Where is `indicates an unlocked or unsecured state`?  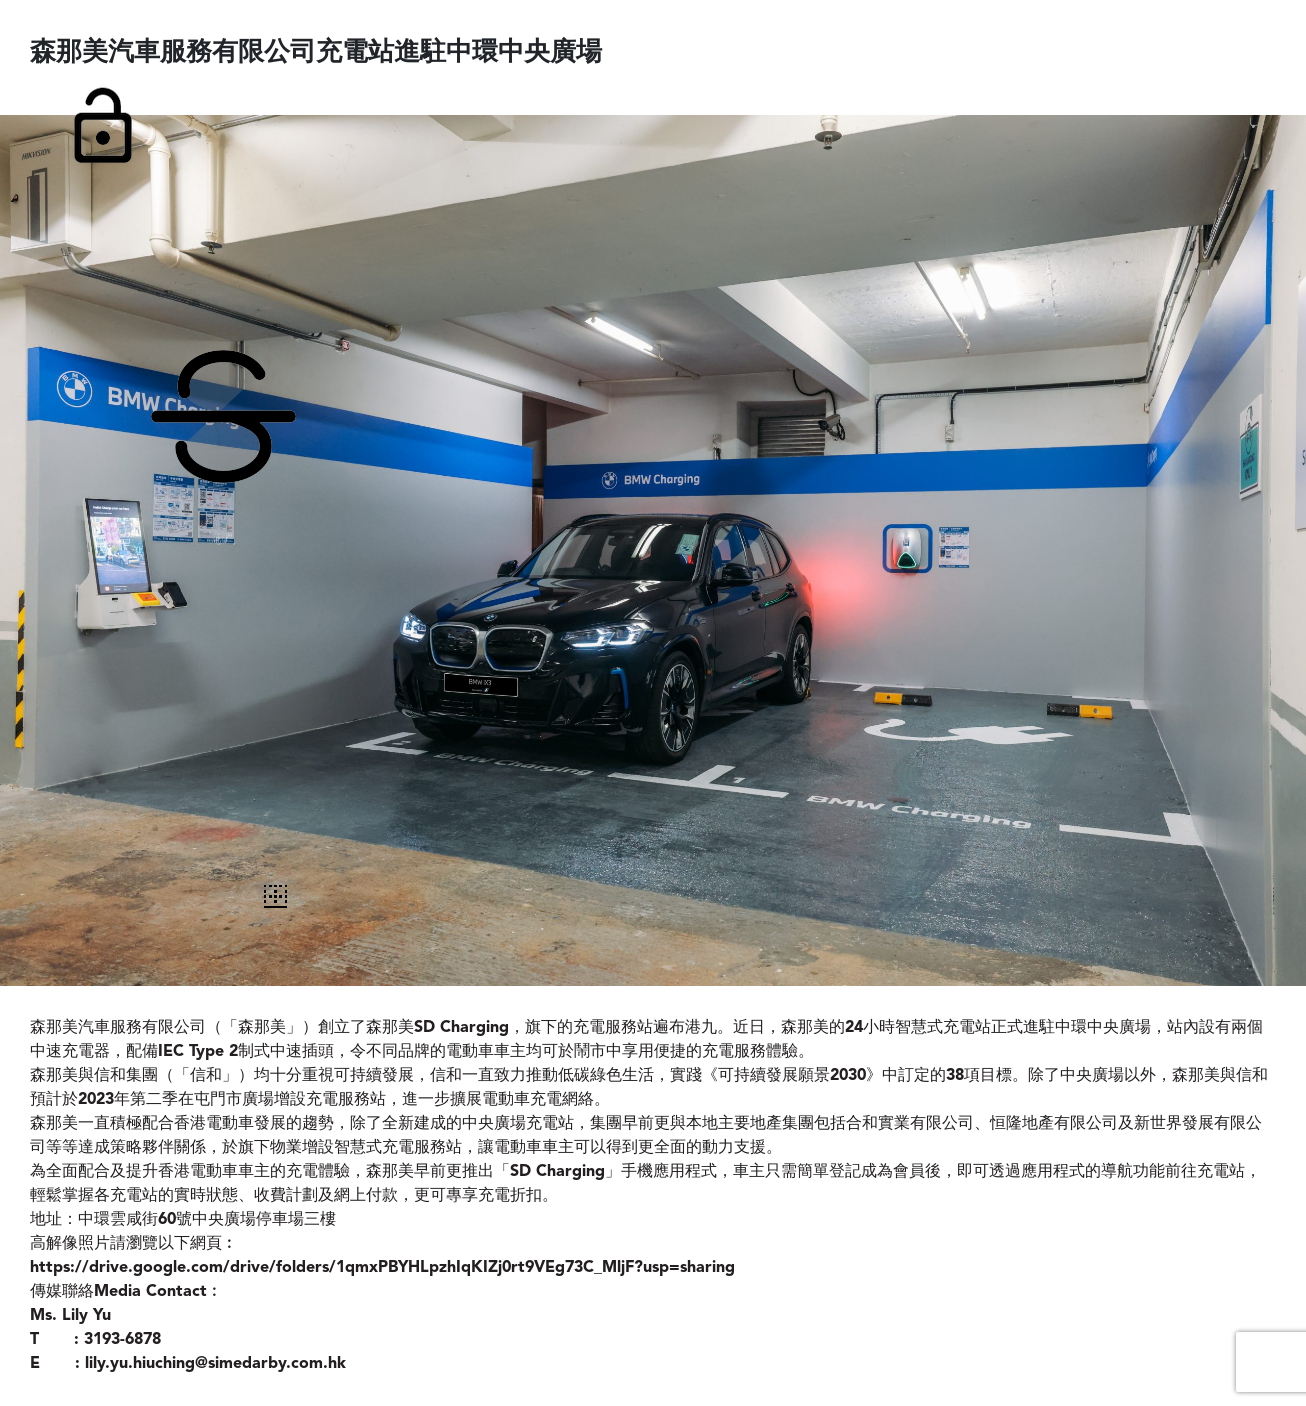
indicates an unlocked or unsecured state is located at coordinates (103, 127).